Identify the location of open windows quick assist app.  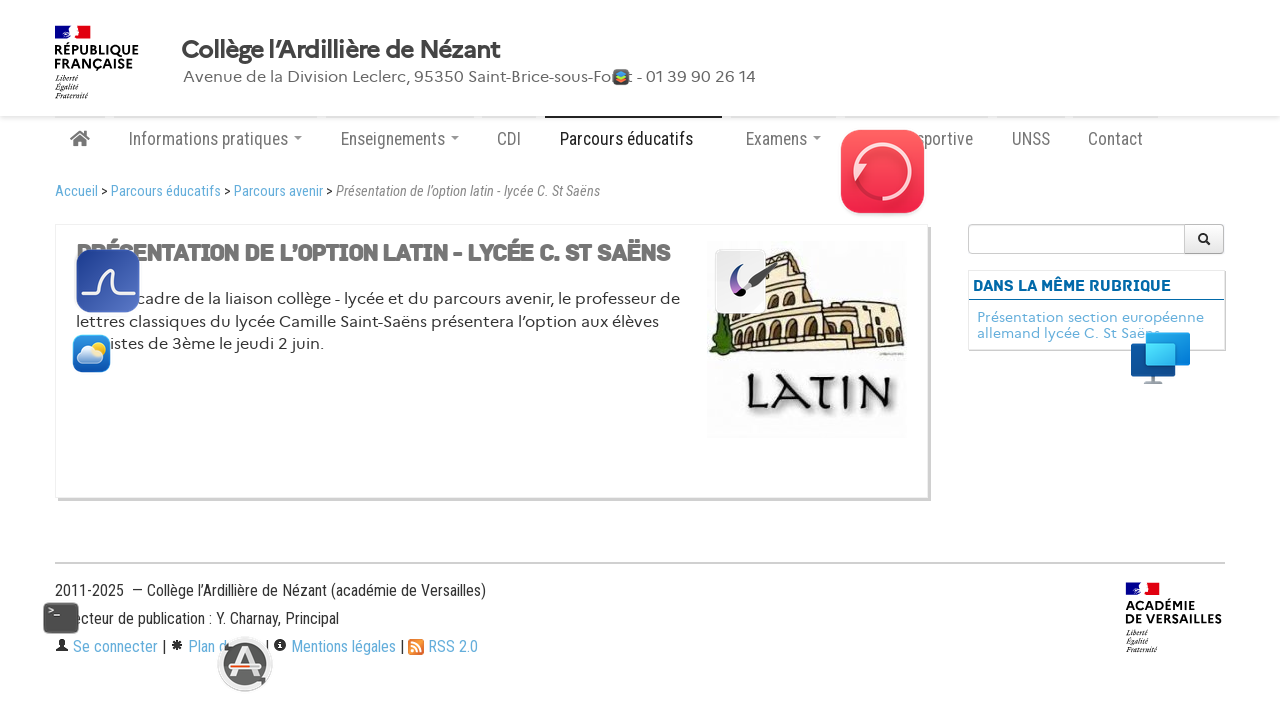
(1160, 354).